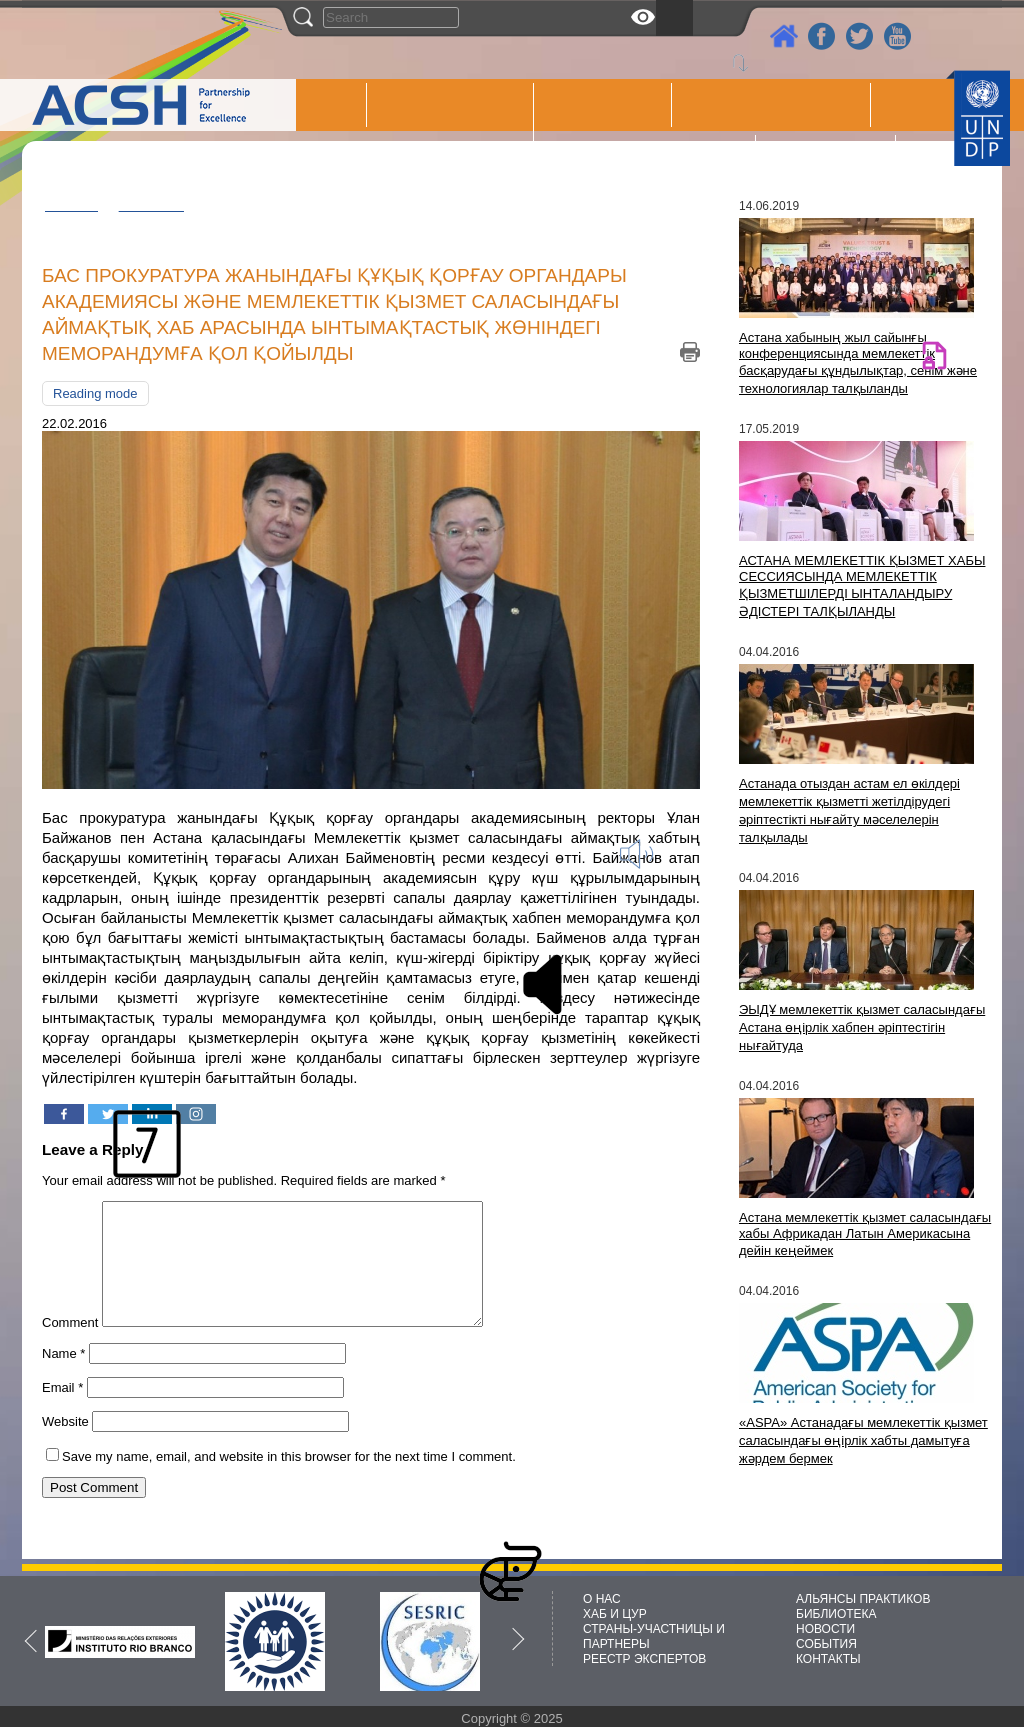 This screenshot has width=1024, height=1727. Describe the element at coordinates (544, 984) in the screenshot. I see `mute or unmute audio` at that location.